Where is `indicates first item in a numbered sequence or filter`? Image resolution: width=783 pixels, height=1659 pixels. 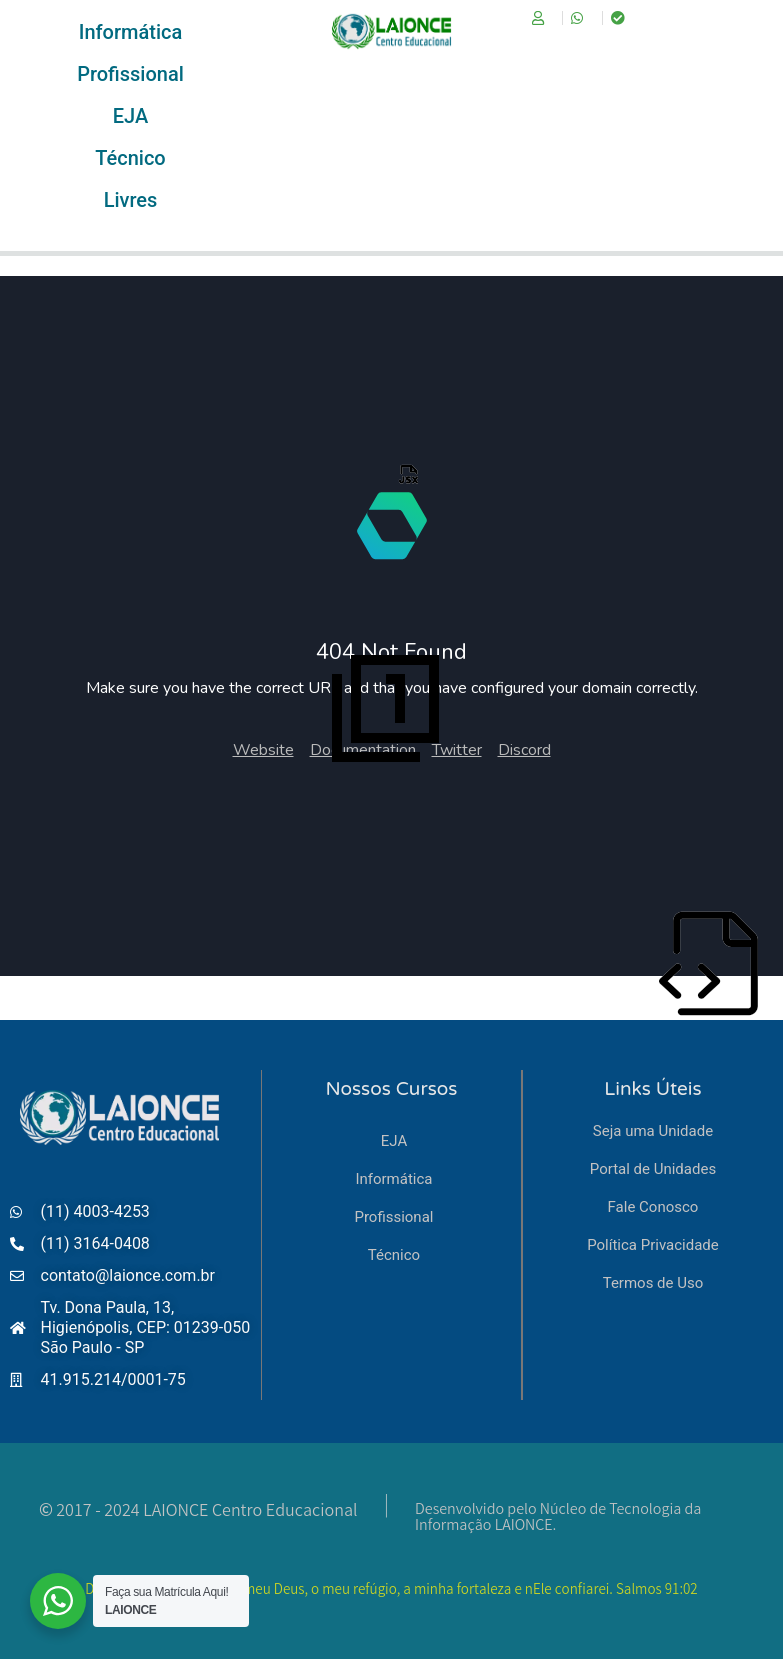
indicates first item in a numbered sequence or filter is located at coordinates (385, 708).